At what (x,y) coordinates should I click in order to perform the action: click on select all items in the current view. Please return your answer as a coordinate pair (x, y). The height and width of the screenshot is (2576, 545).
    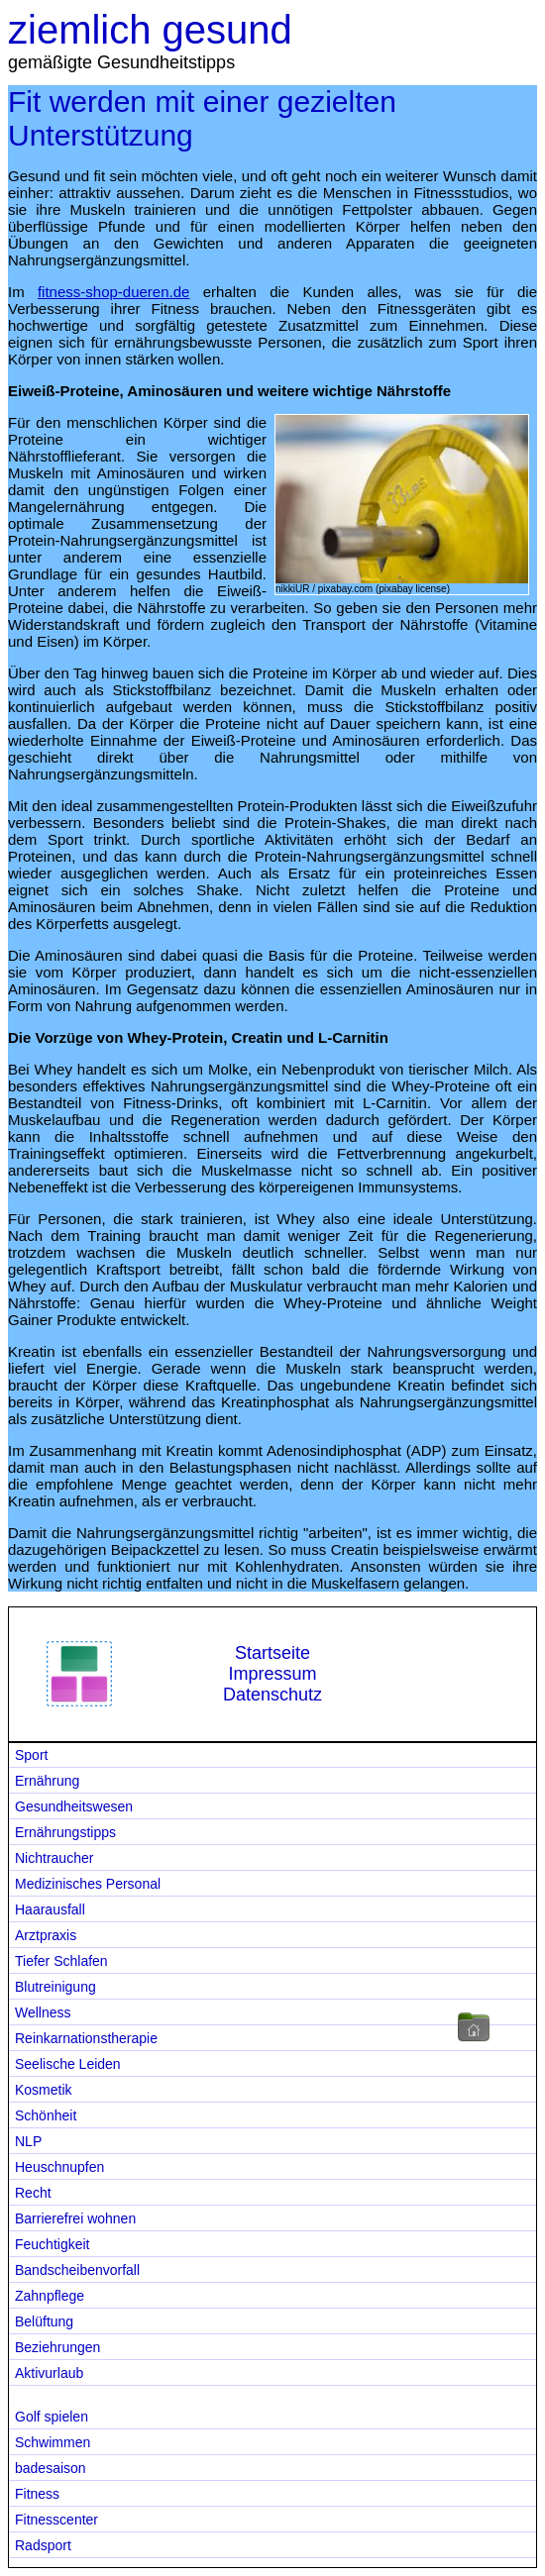
    Looking at the image, I should click on (79, 1674).